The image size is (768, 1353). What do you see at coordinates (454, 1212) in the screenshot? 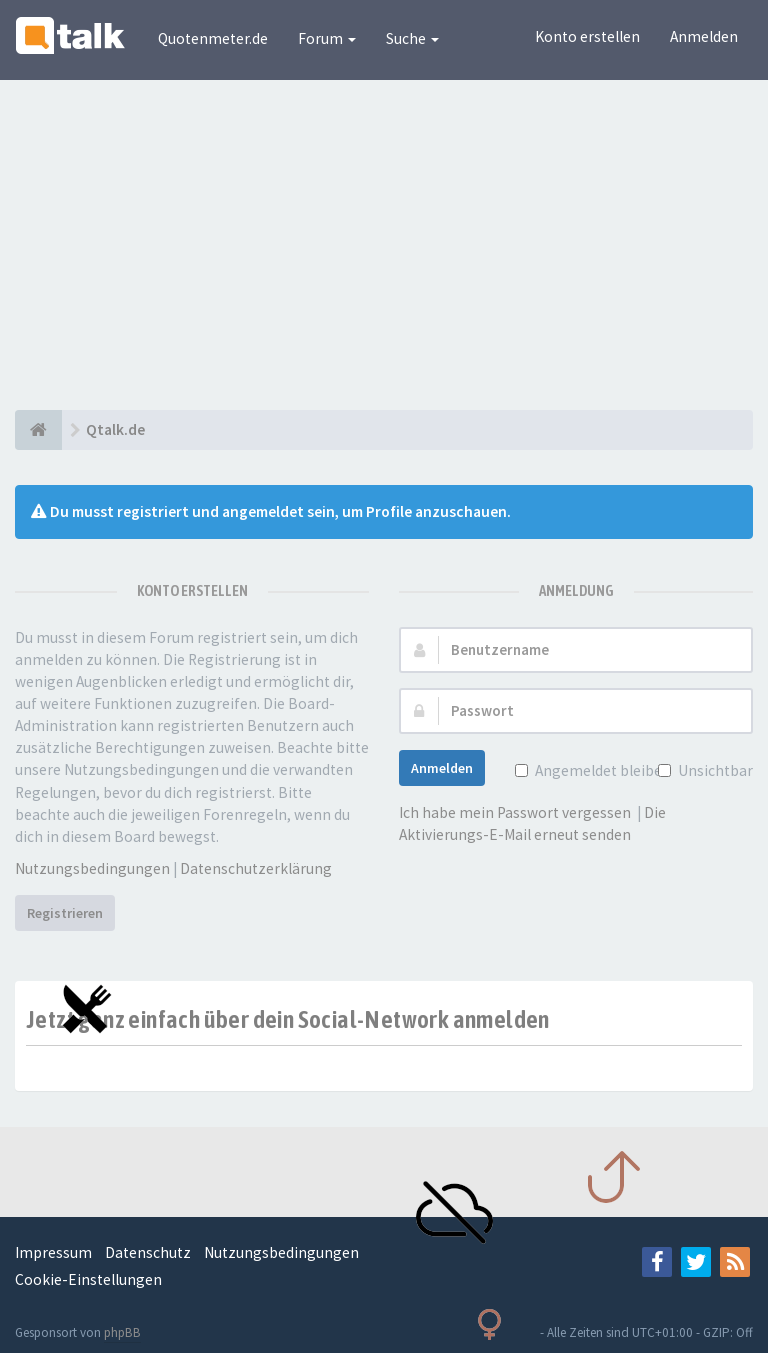
I see `indicates cloud storage is unavailable` at bounding box center [454, 1212].